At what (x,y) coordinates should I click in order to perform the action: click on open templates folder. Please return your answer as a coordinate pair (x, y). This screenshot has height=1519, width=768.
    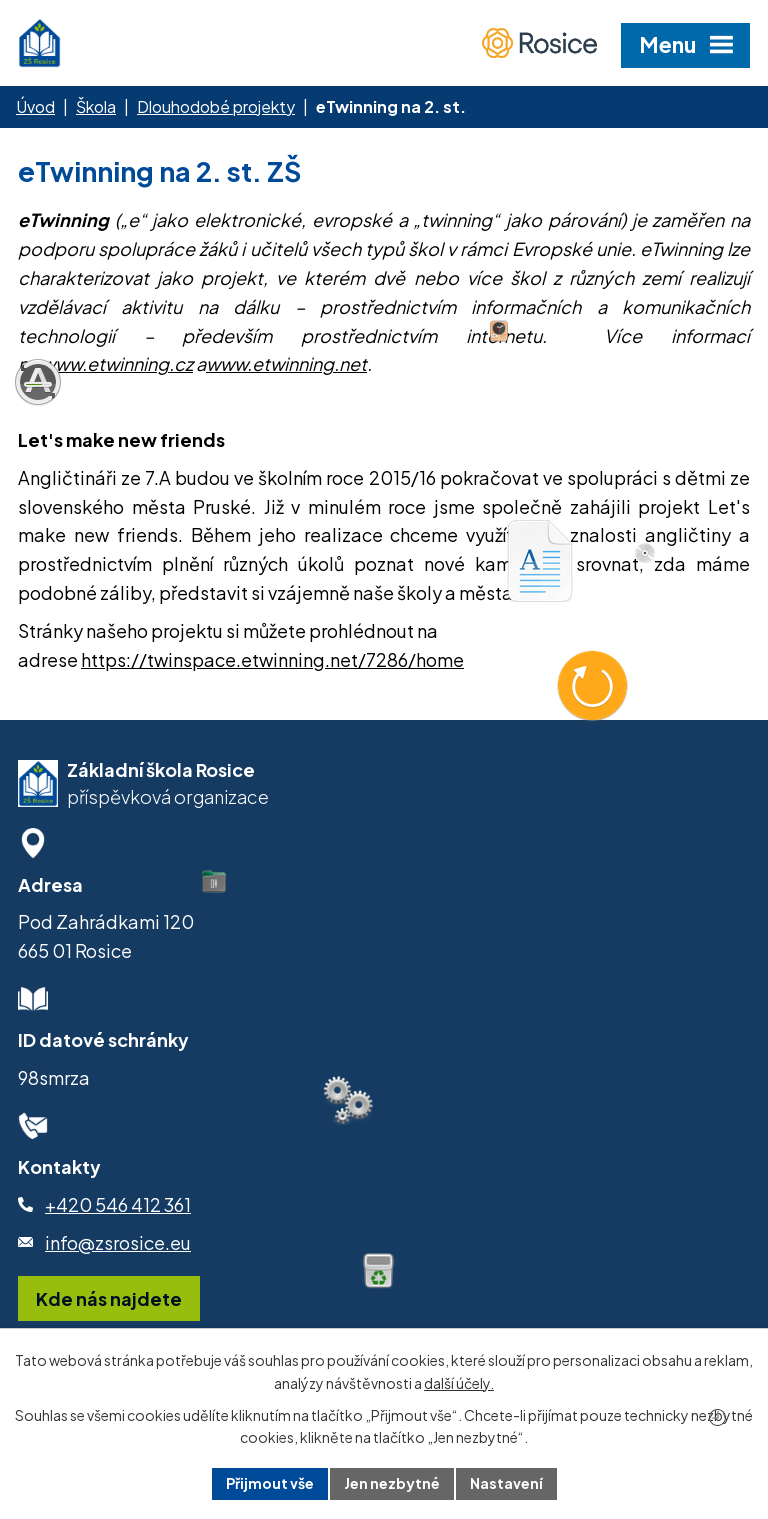
    Looking at the image, I should click on (214, 881).